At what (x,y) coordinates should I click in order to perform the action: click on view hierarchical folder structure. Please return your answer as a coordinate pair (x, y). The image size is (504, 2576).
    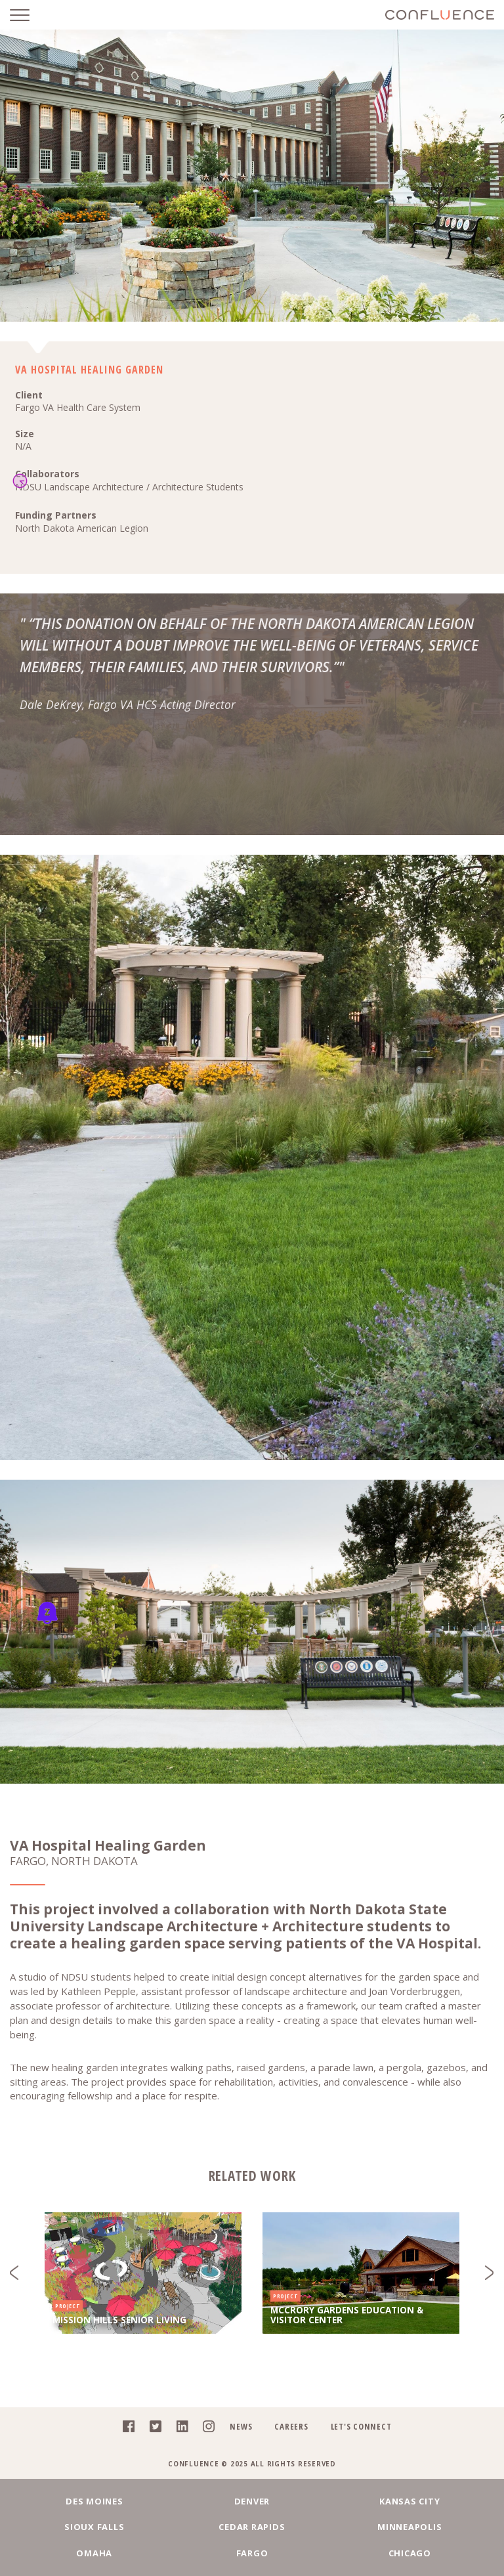
    Looking at the image, I should click on (360, 194).